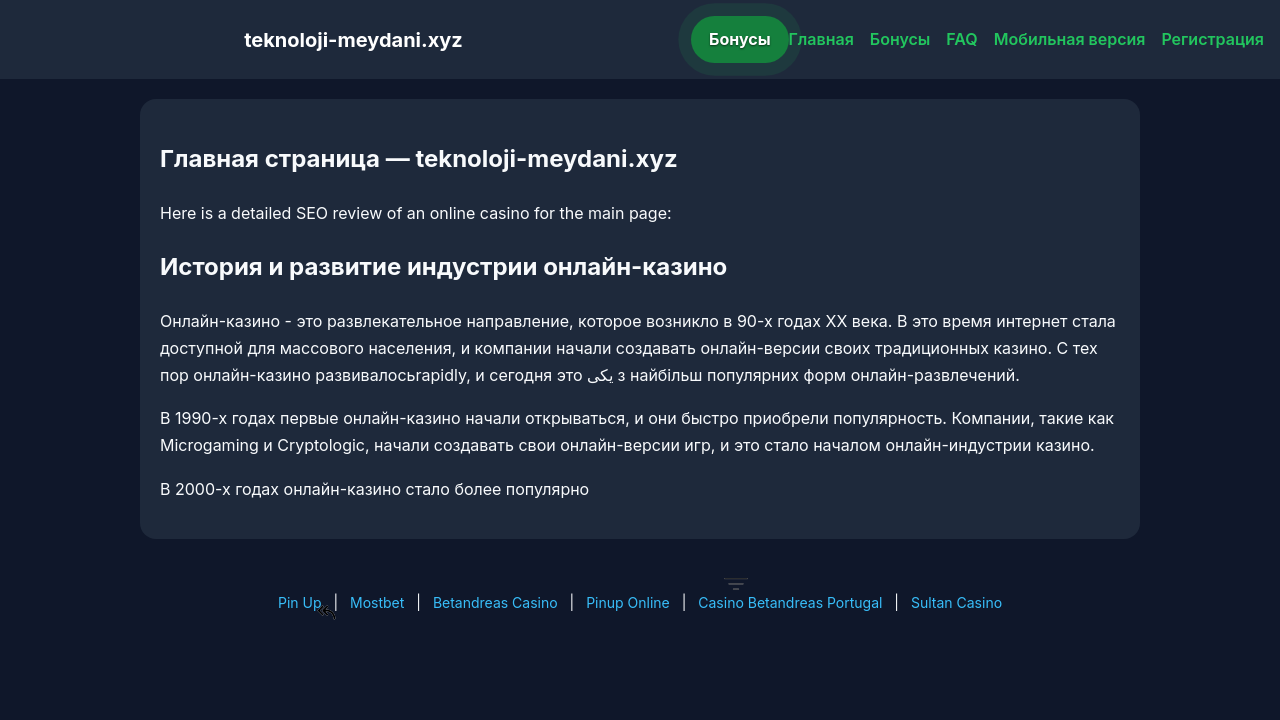  I want to click on reply all to a message or email, so click(326, 612).